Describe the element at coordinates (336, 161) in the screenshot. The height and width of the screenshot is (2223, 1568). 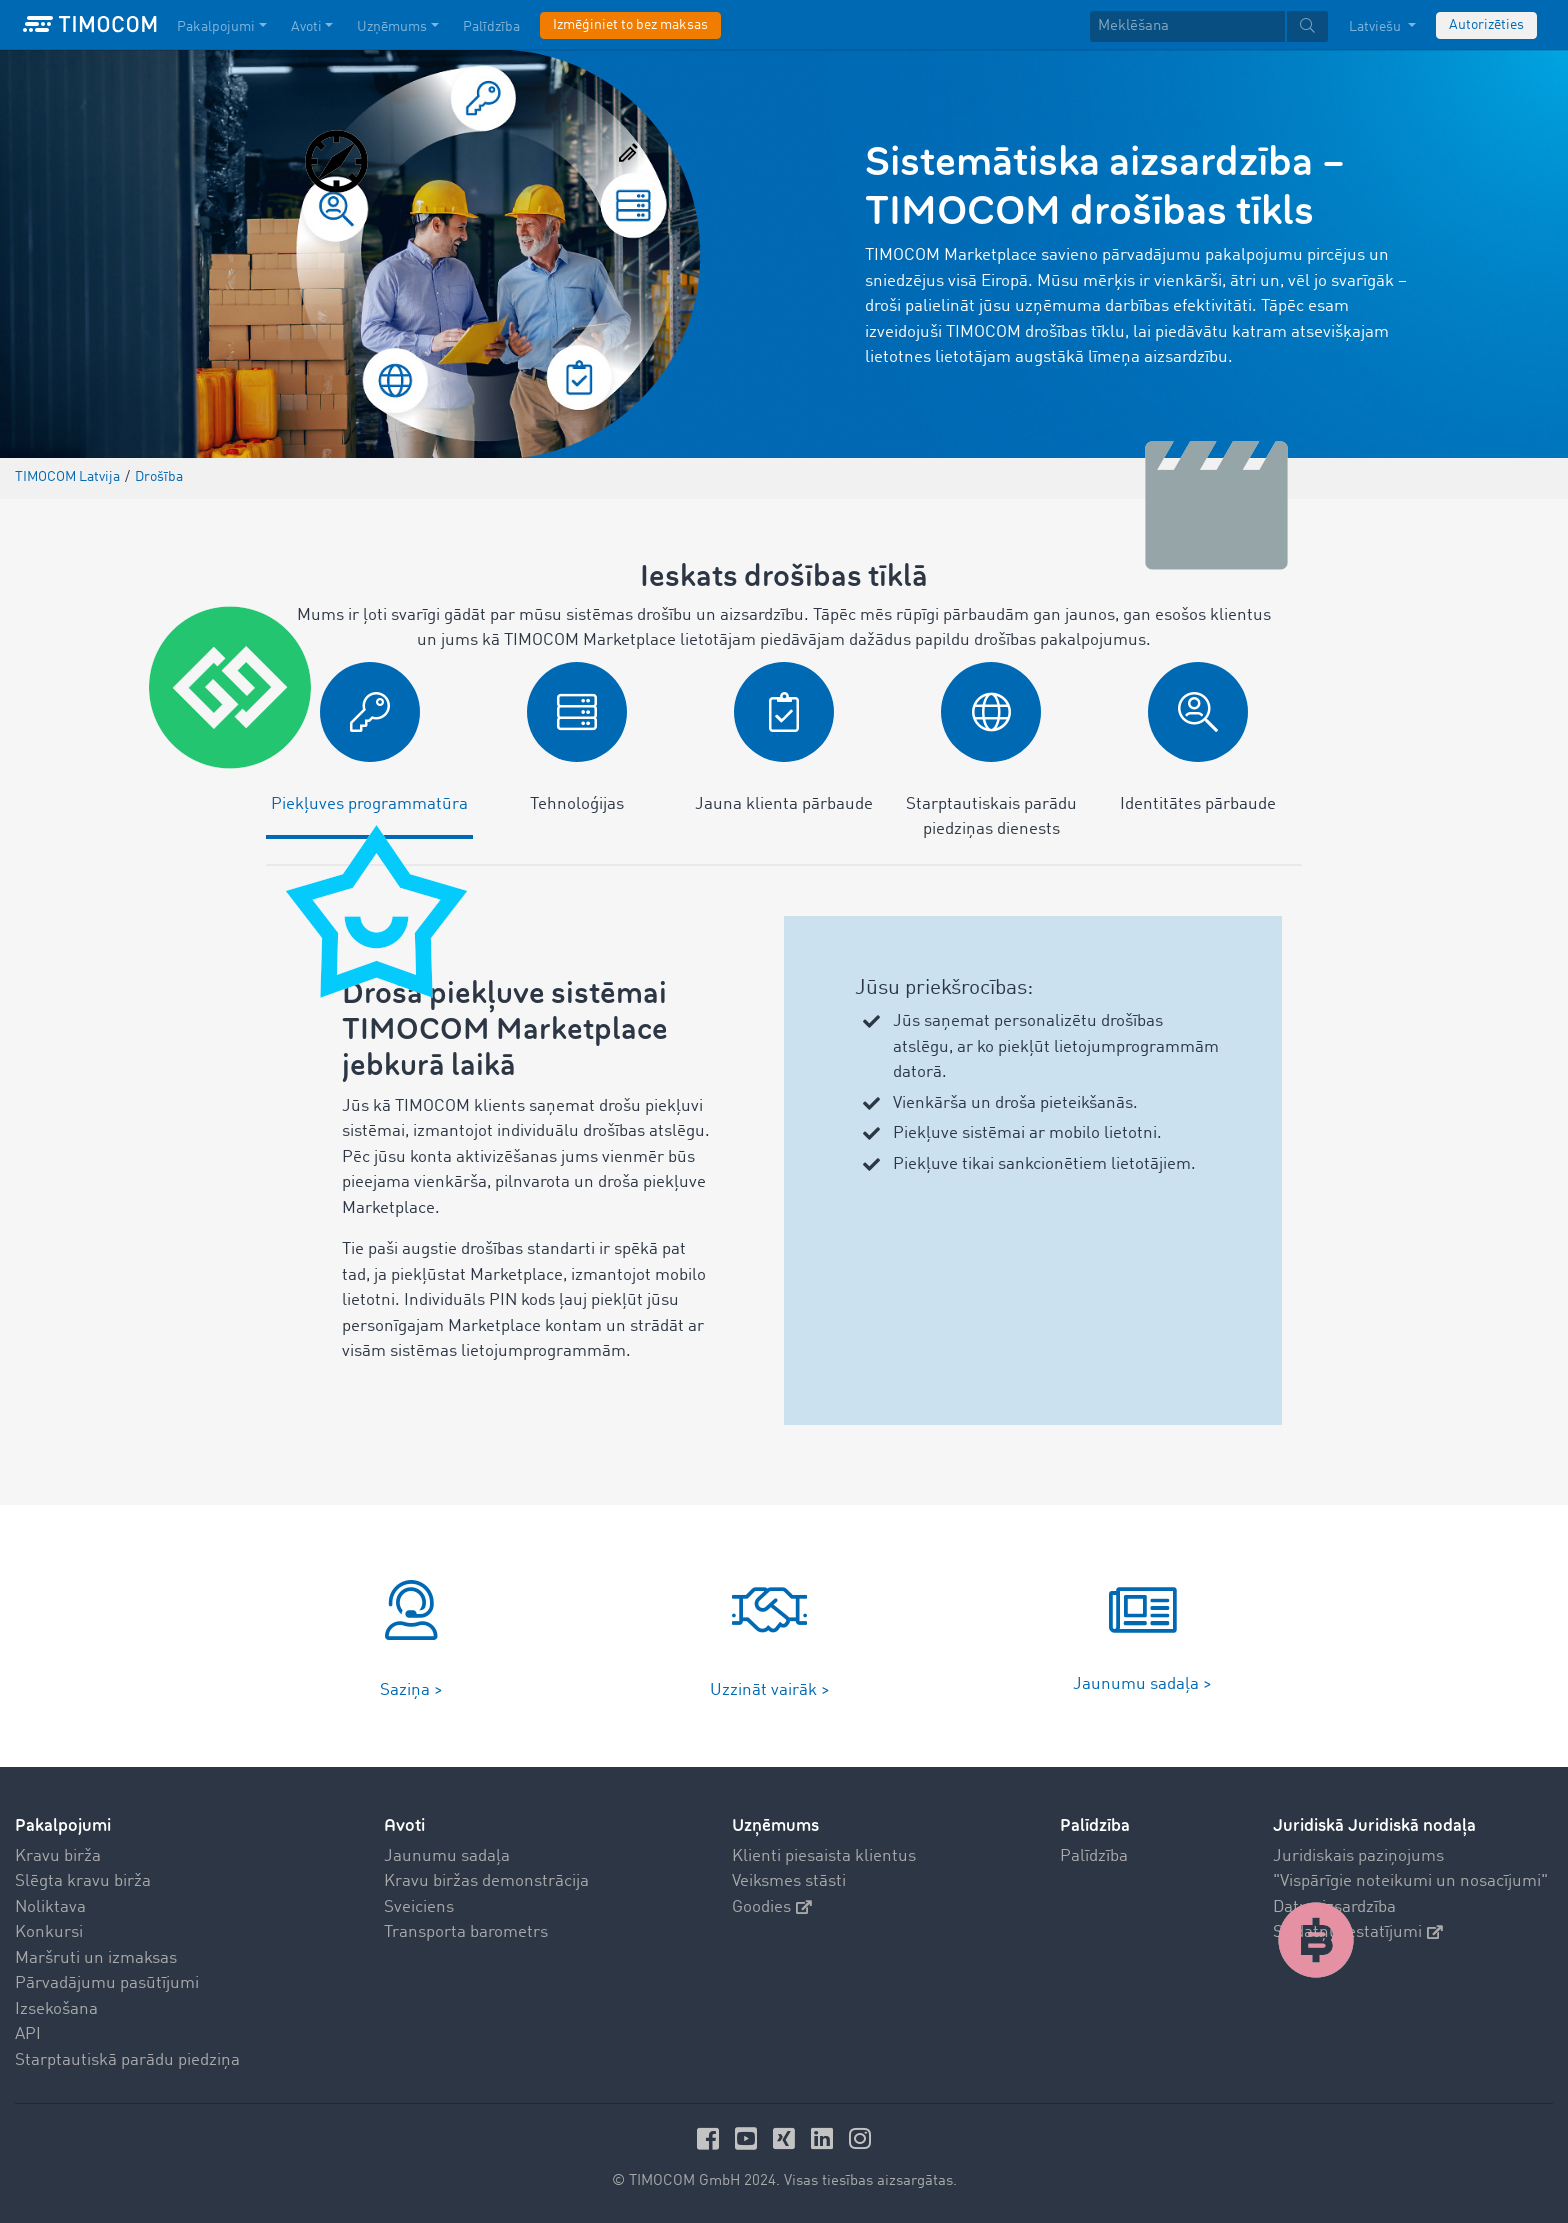
I see `open safari web browser` at that location.